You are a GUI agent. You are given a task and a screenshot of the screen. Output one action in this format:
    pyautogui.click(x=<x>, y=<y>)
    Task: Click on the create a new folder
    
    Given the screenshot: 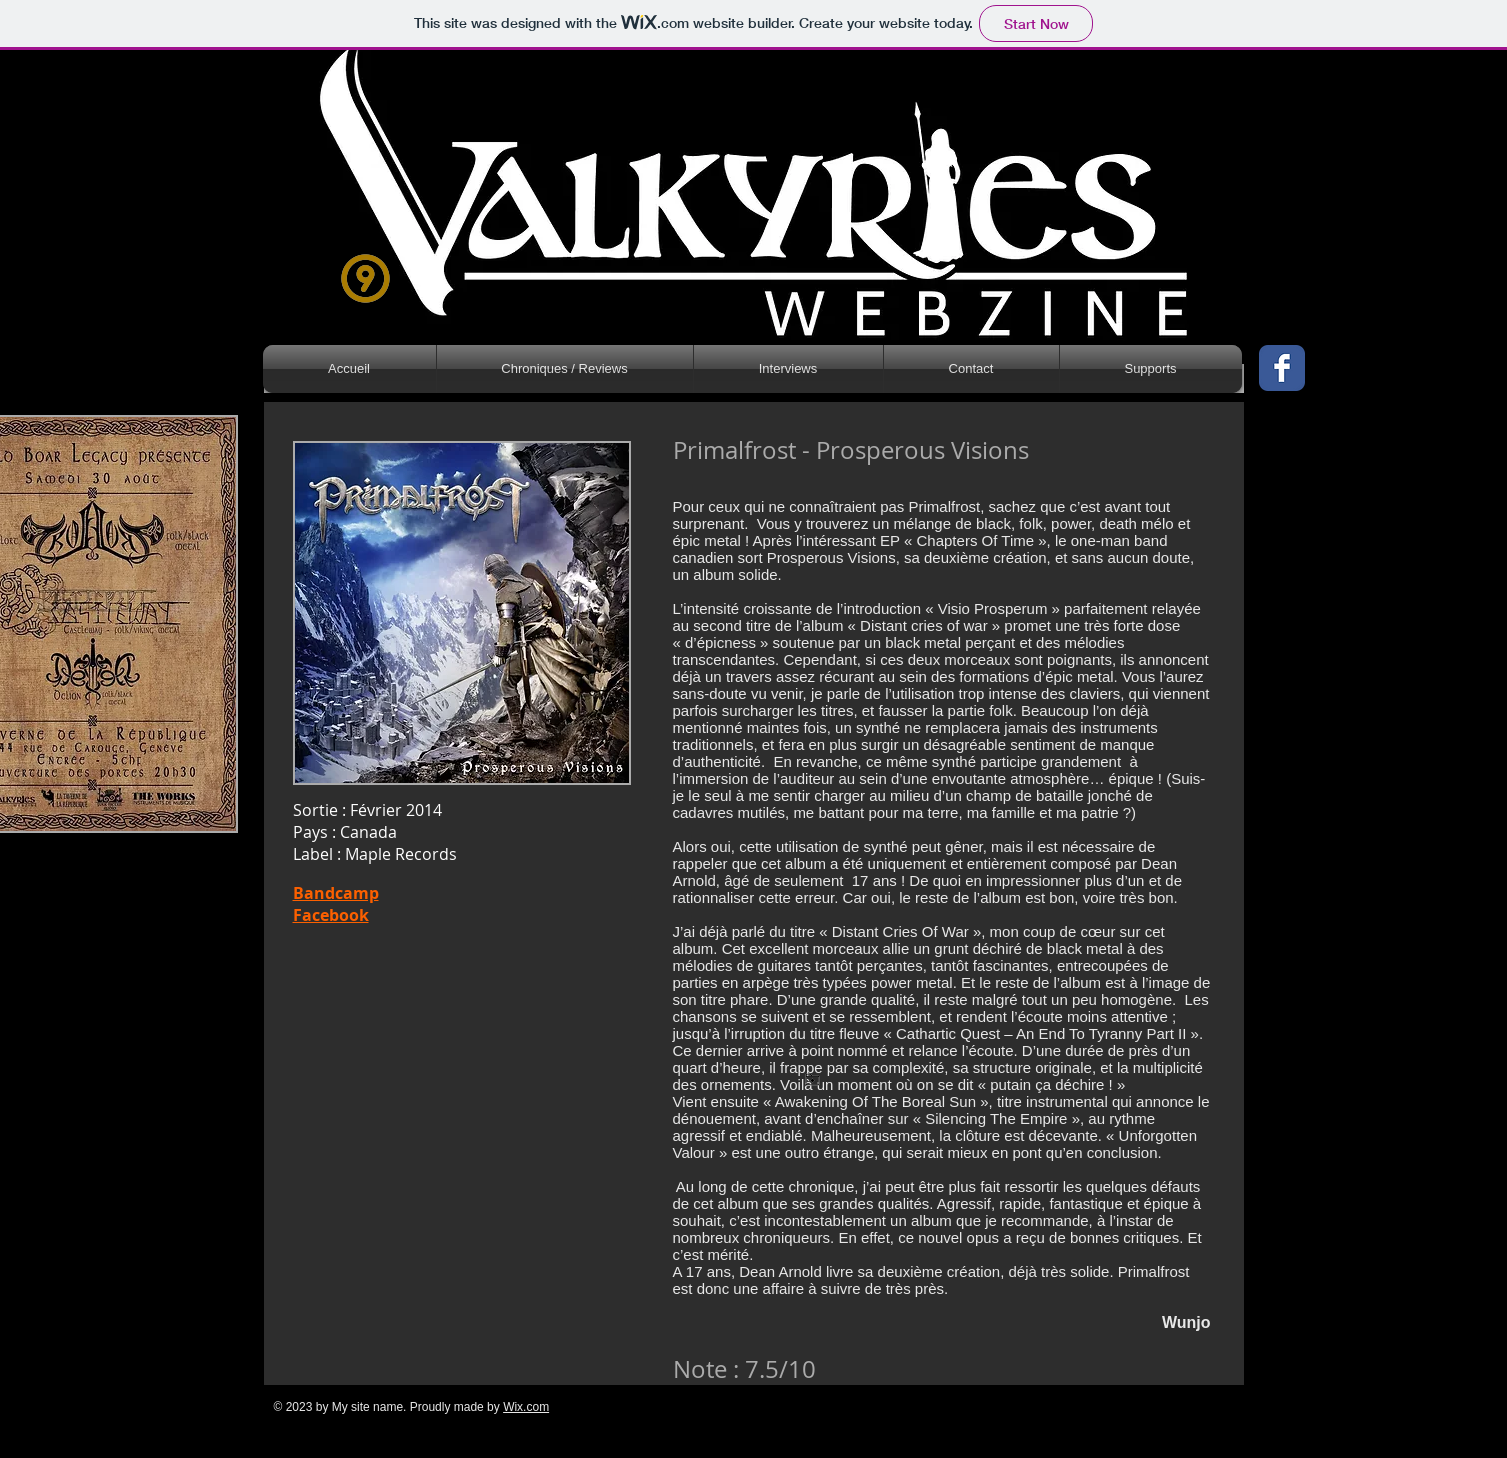 What is the action you would take?
    pyautogui.click(x=812, y=1079)
    